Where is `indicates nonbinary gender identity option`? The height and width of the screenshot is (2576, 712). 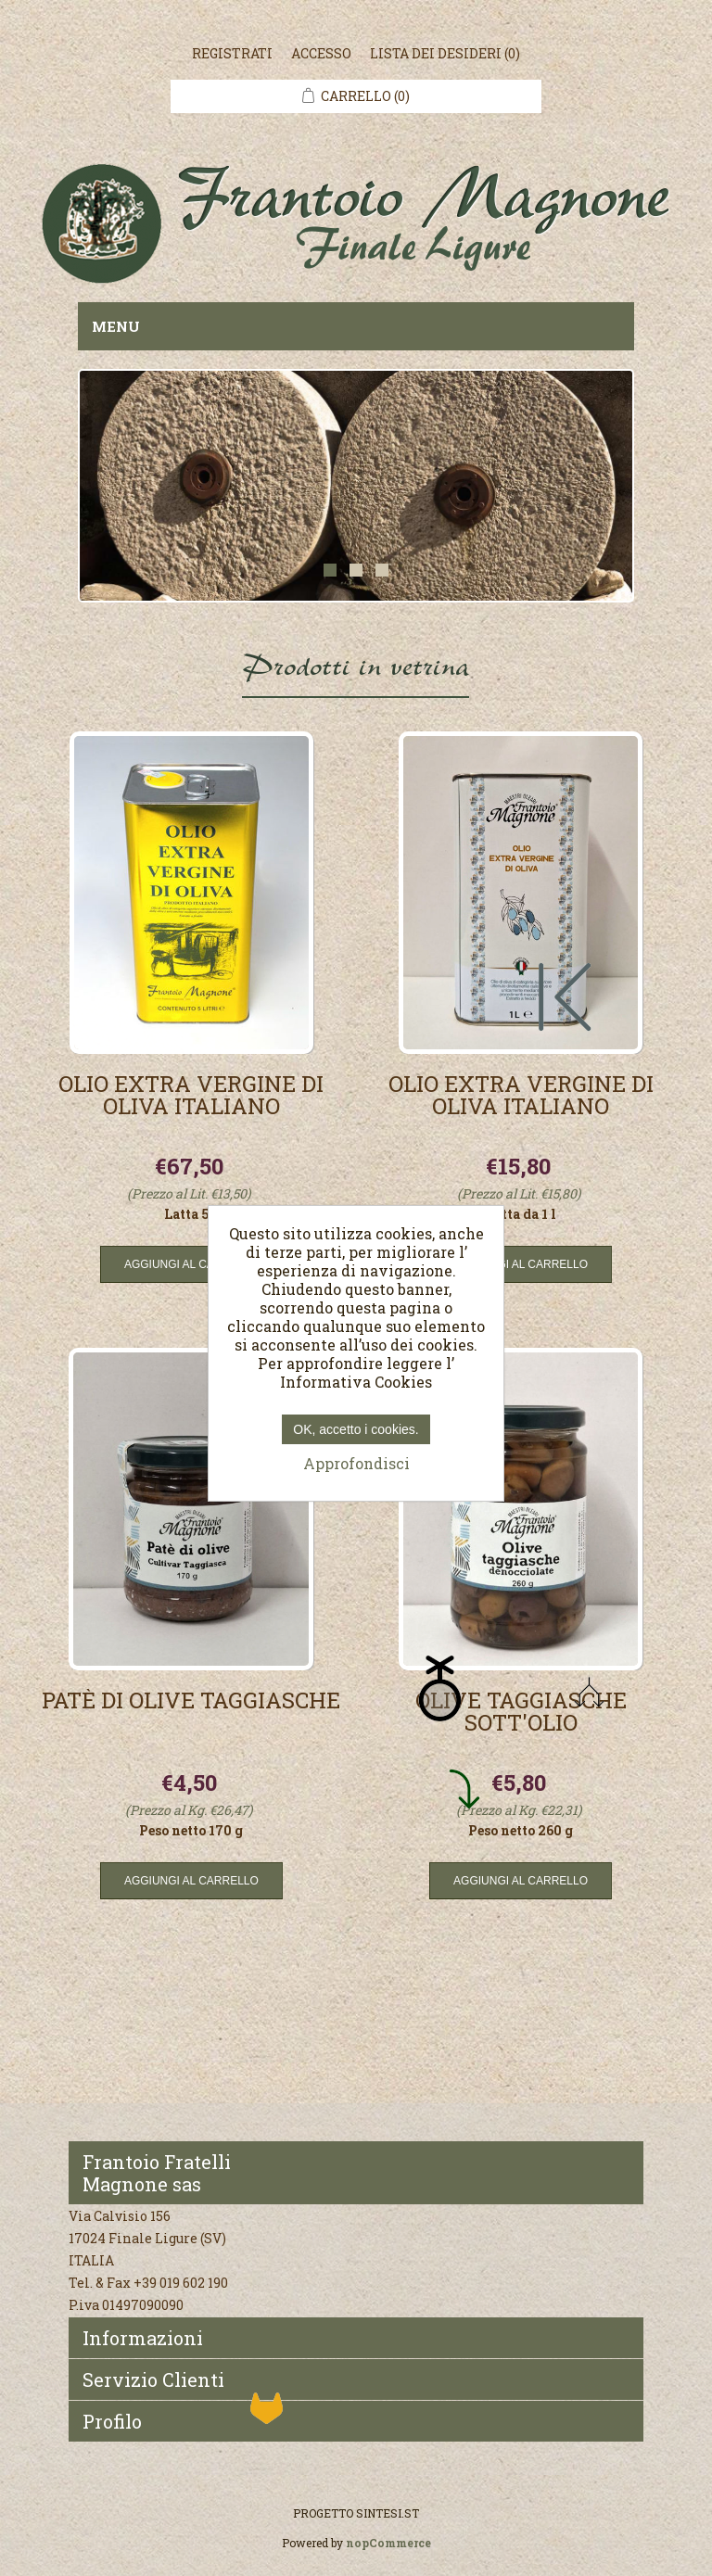 indicates nonbinary gender identity option is located at coordinates (439, 1688).